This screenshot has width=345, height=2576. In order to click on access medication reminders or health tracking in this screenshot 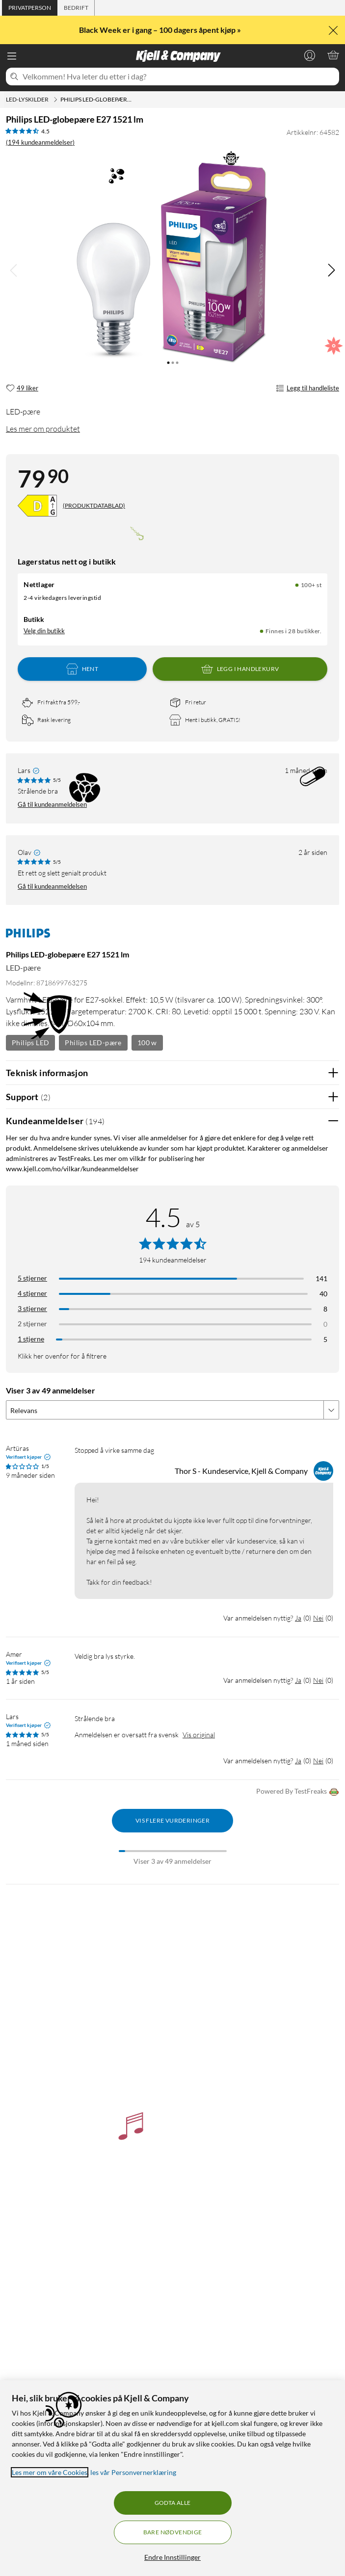, I will do `click(313, 777)`.